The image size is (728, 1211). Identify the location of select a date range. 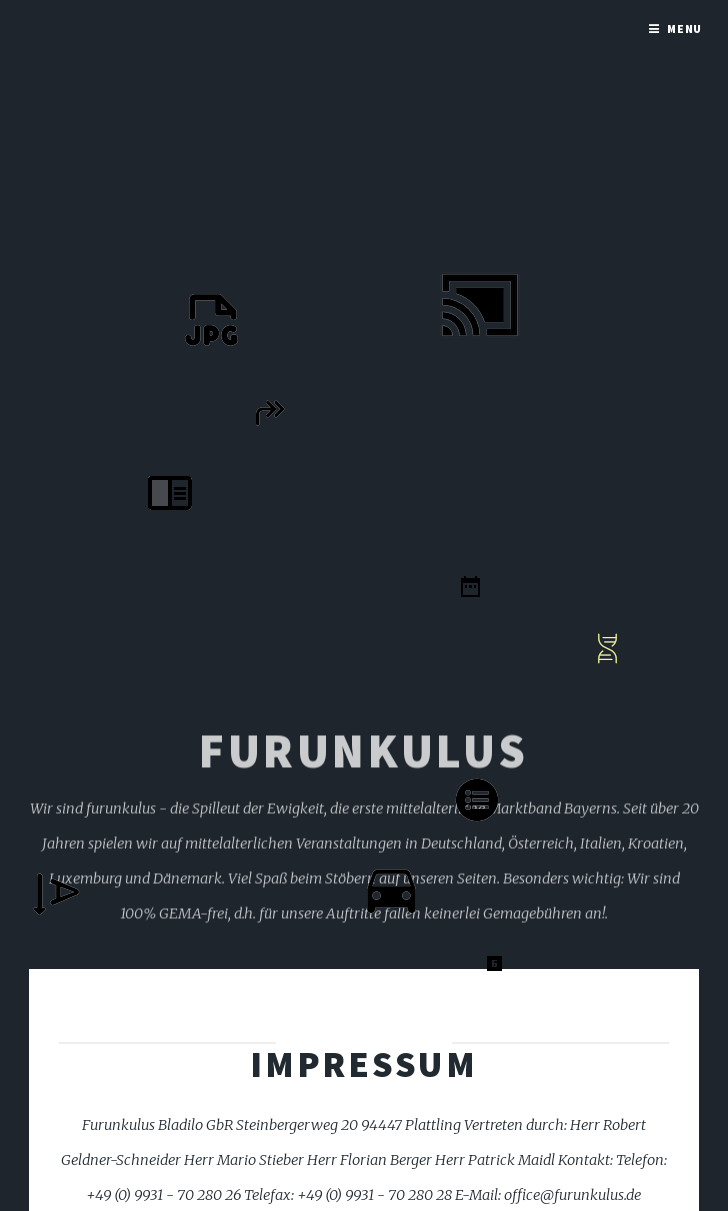
(470, 586).